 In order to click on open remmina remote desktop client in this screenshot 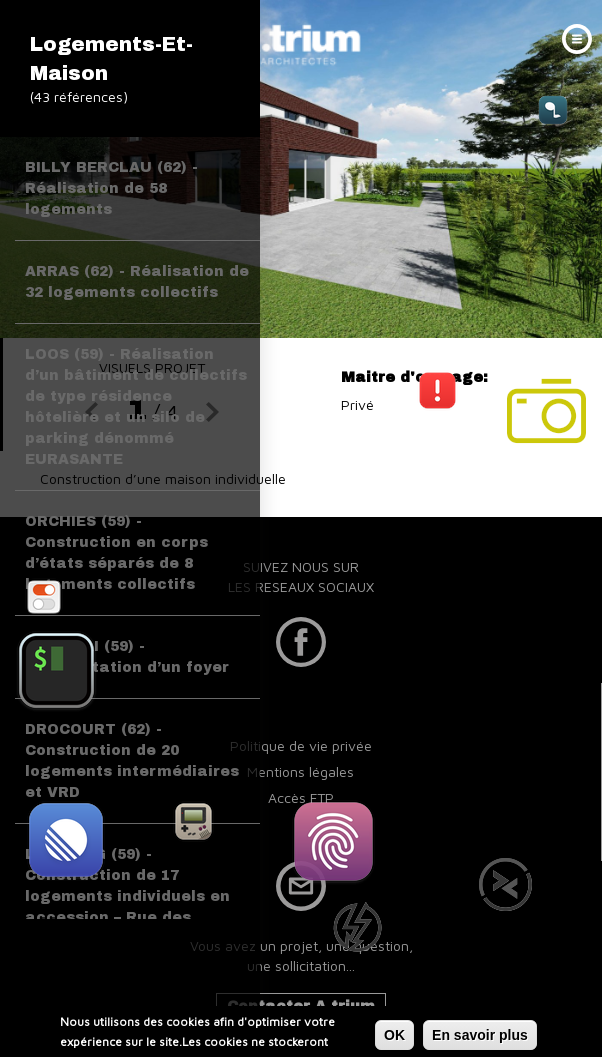, I will do `click(505, 884)`.